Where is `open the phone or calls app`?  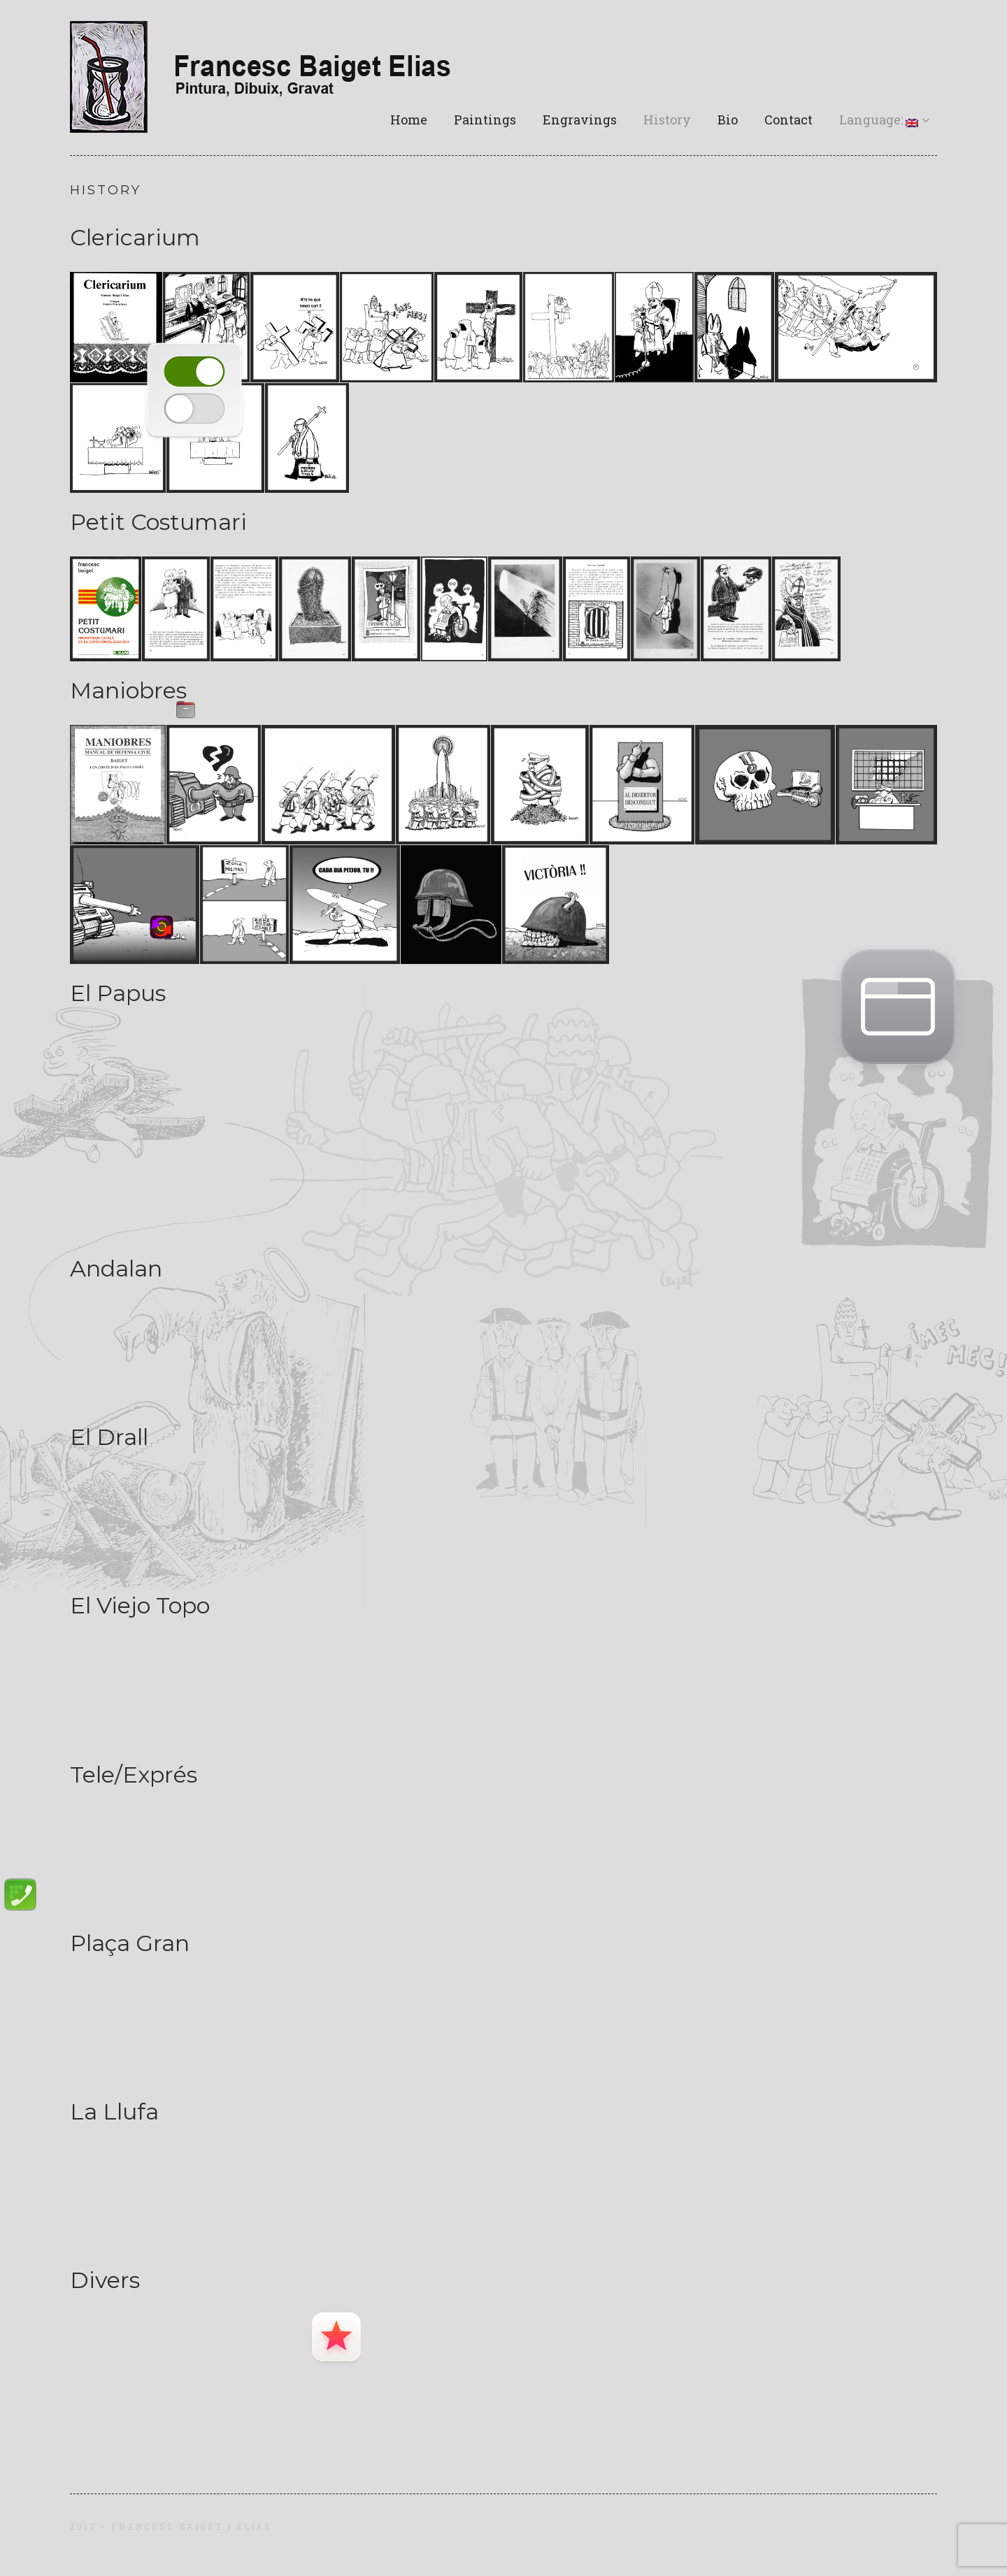 open the phone or calls app is located at coordinates (20, 1894).